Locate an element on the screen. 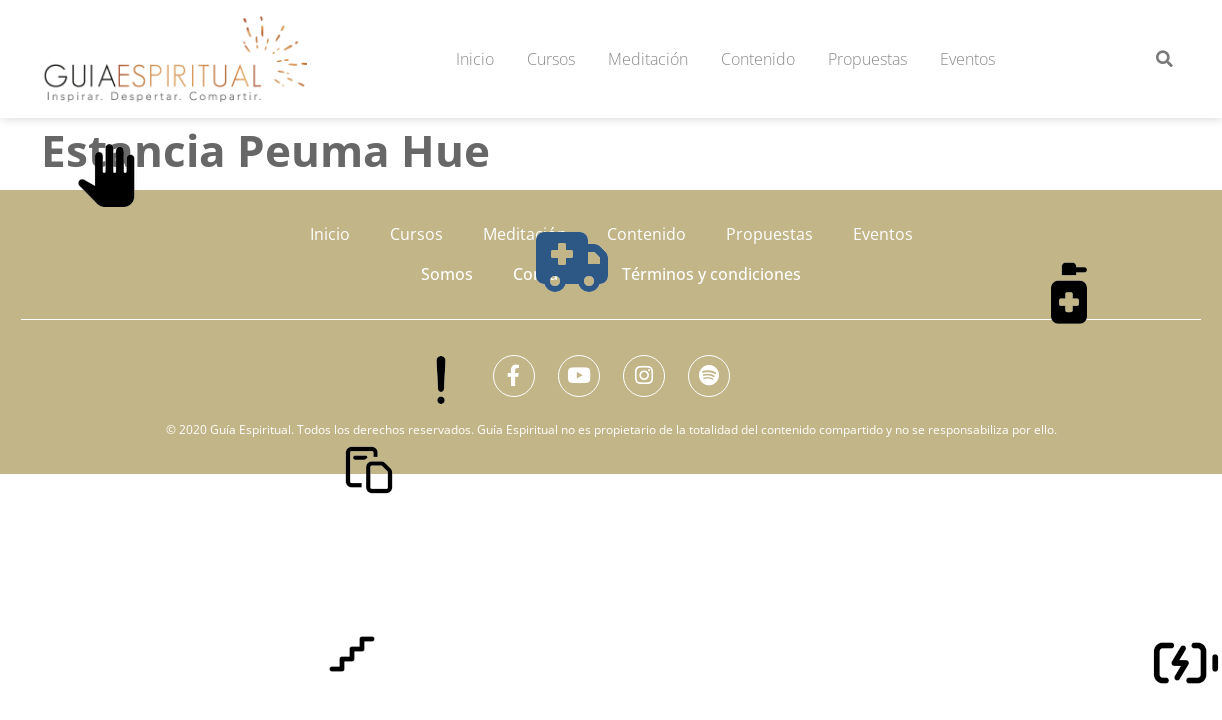 Image resolution: width=1222 pixels, height=720 pixels. indicates device is currently charging is located at coordinates (1186, 663).